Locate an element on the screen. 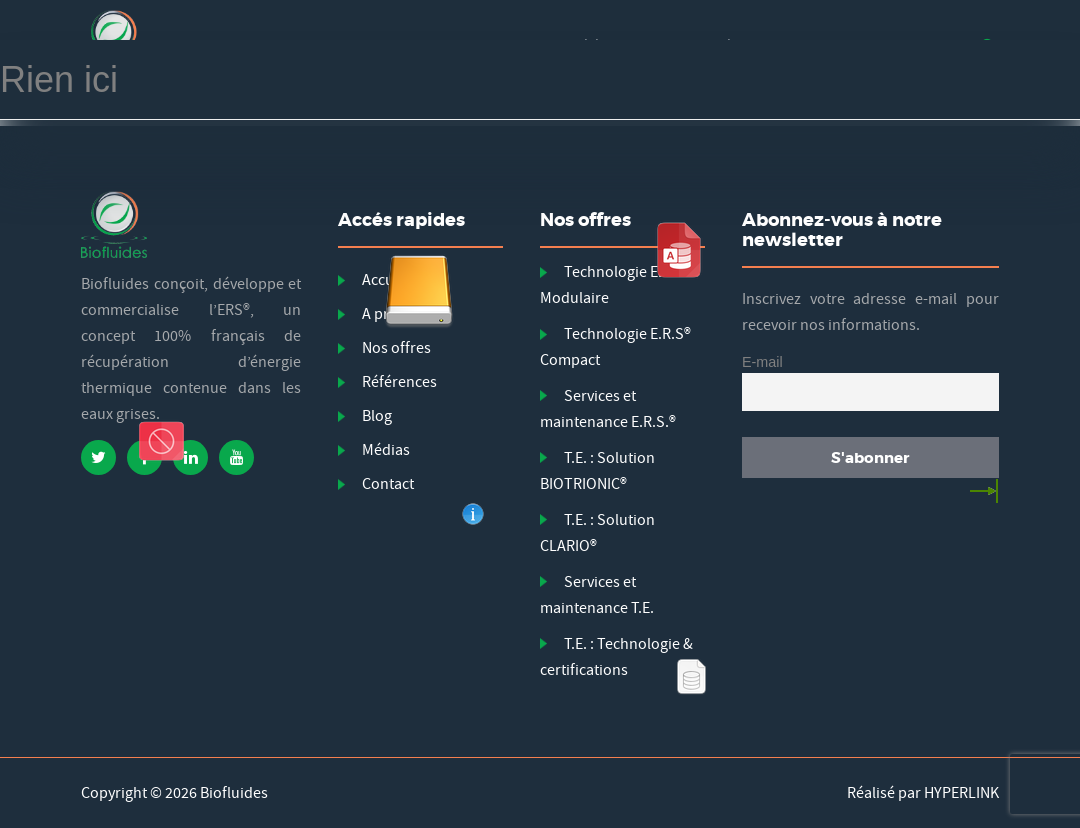 The image size is (1080, 828). access external storage device is located at coordinates (419, 292).